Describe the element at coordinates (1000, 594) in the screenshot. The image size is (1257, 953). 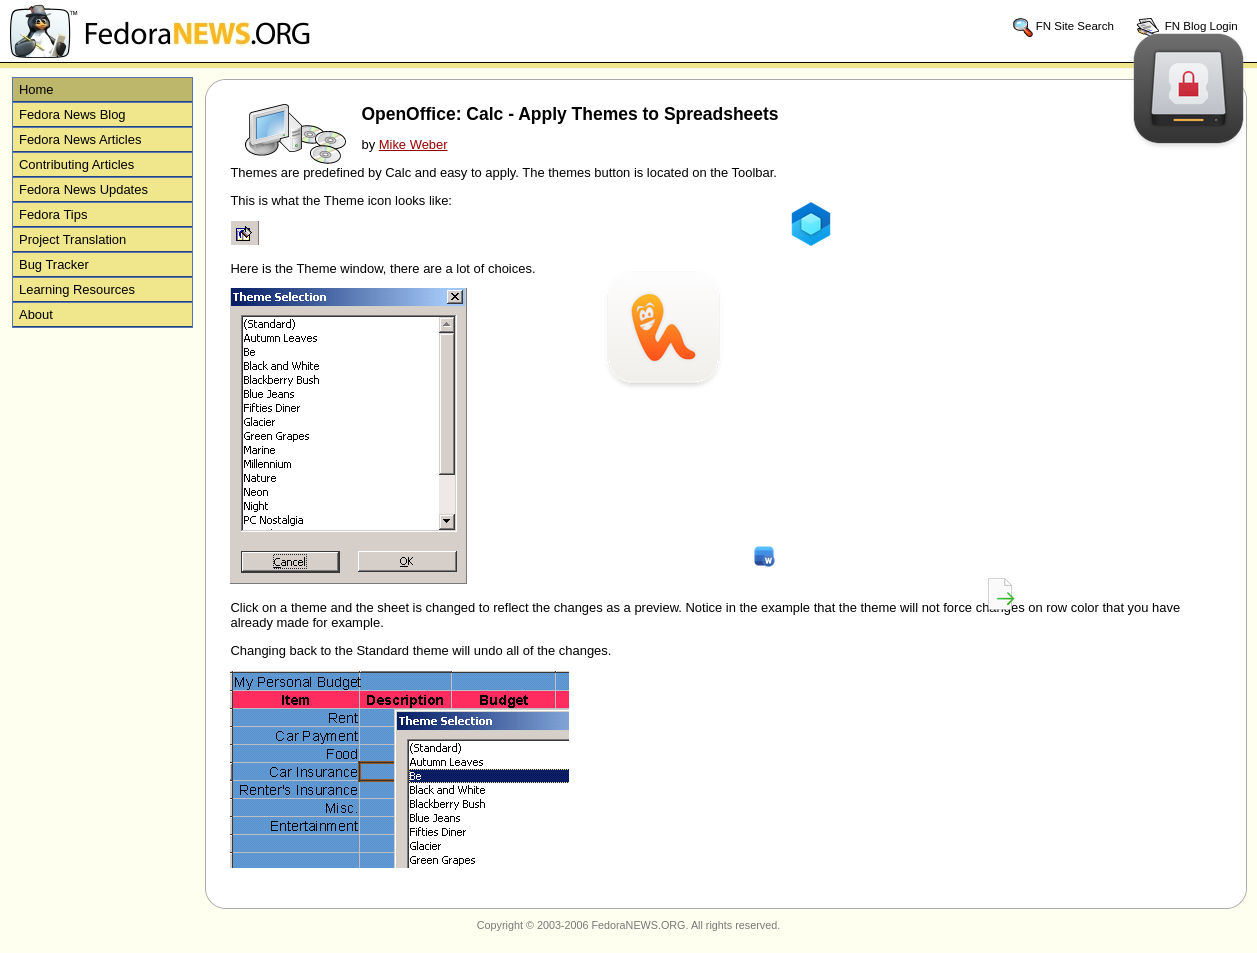
I see `move file to another location` at that location.